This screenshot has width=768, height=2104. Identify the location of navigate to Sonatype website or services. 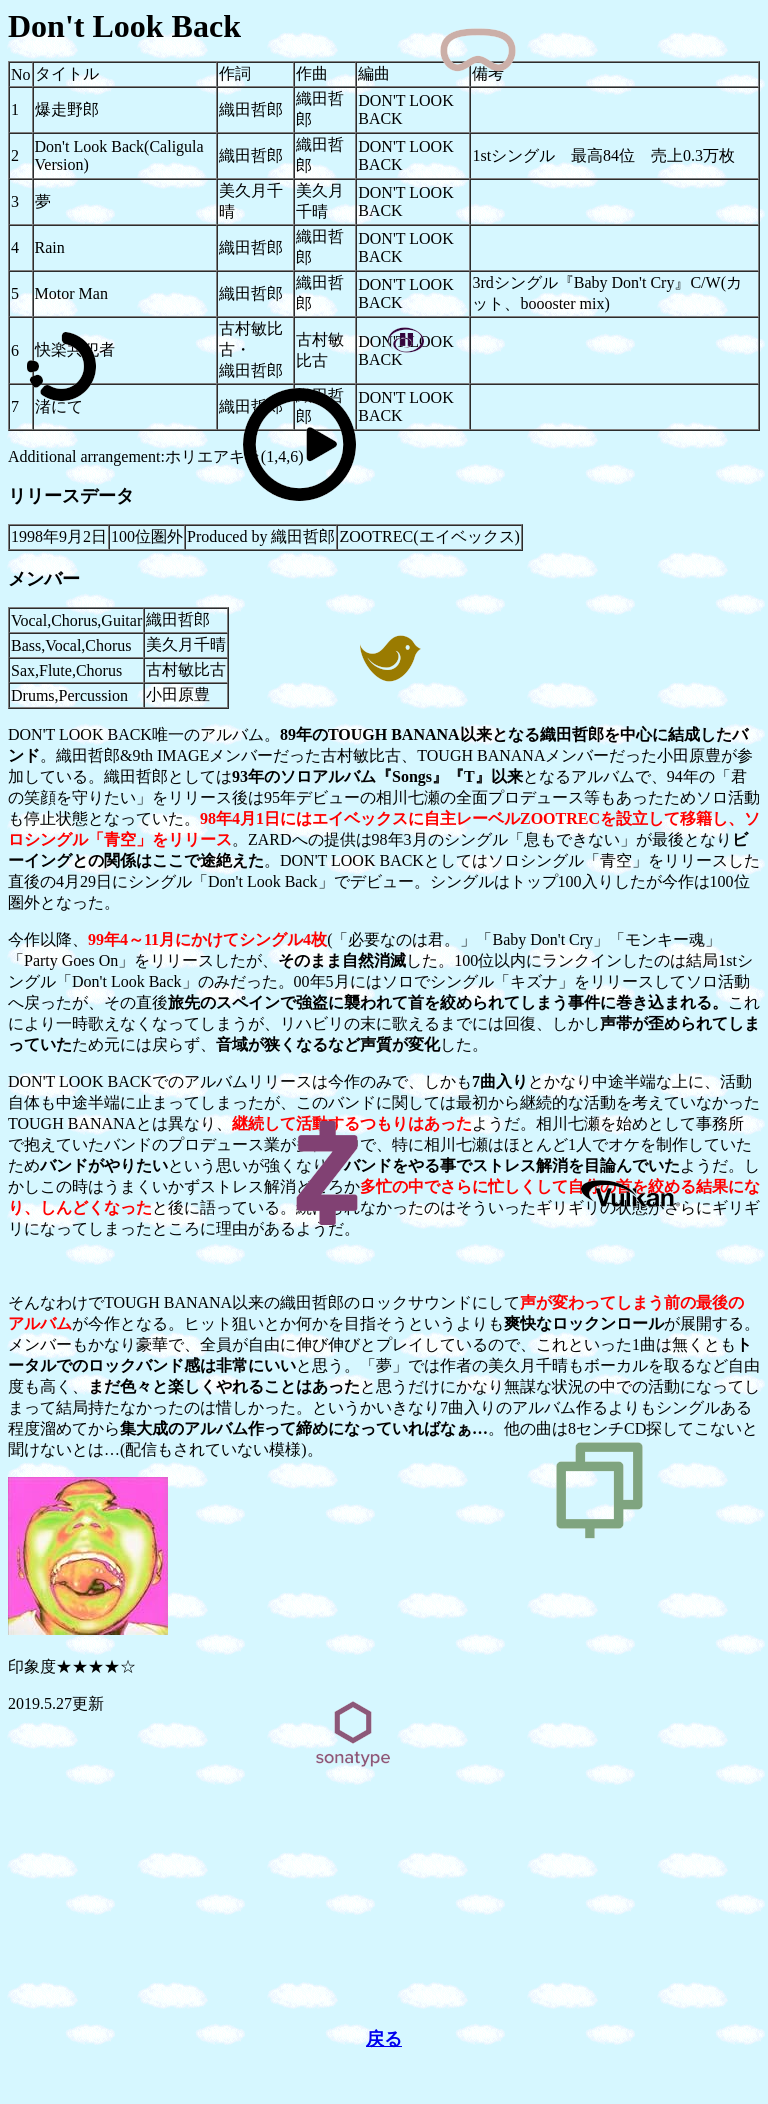
(353, 1734).